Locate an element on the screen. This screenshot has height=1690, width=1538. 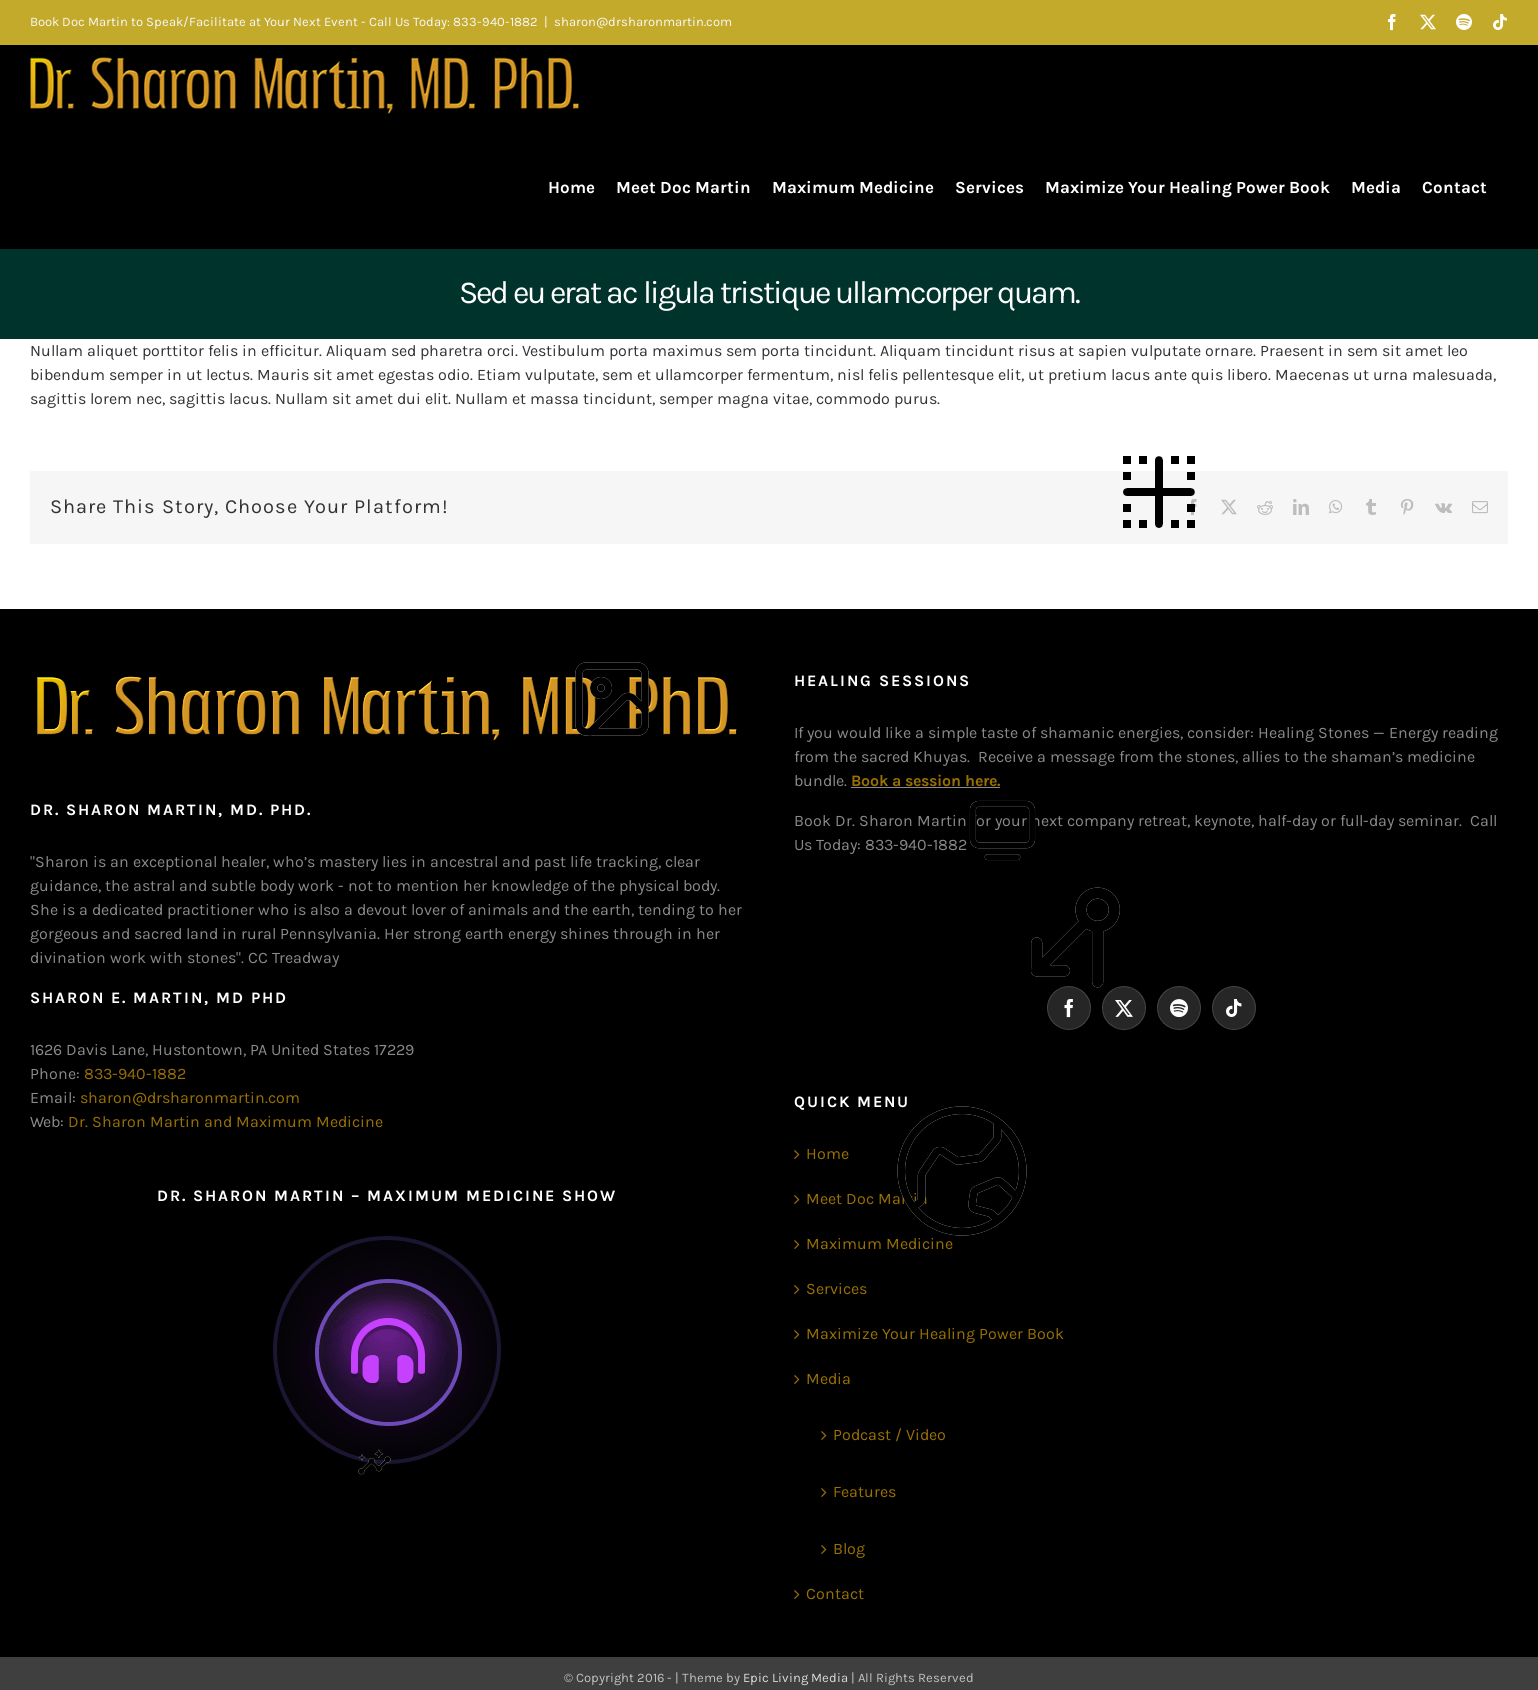
switch to international or global settings is located at coordinates (962, 1171).